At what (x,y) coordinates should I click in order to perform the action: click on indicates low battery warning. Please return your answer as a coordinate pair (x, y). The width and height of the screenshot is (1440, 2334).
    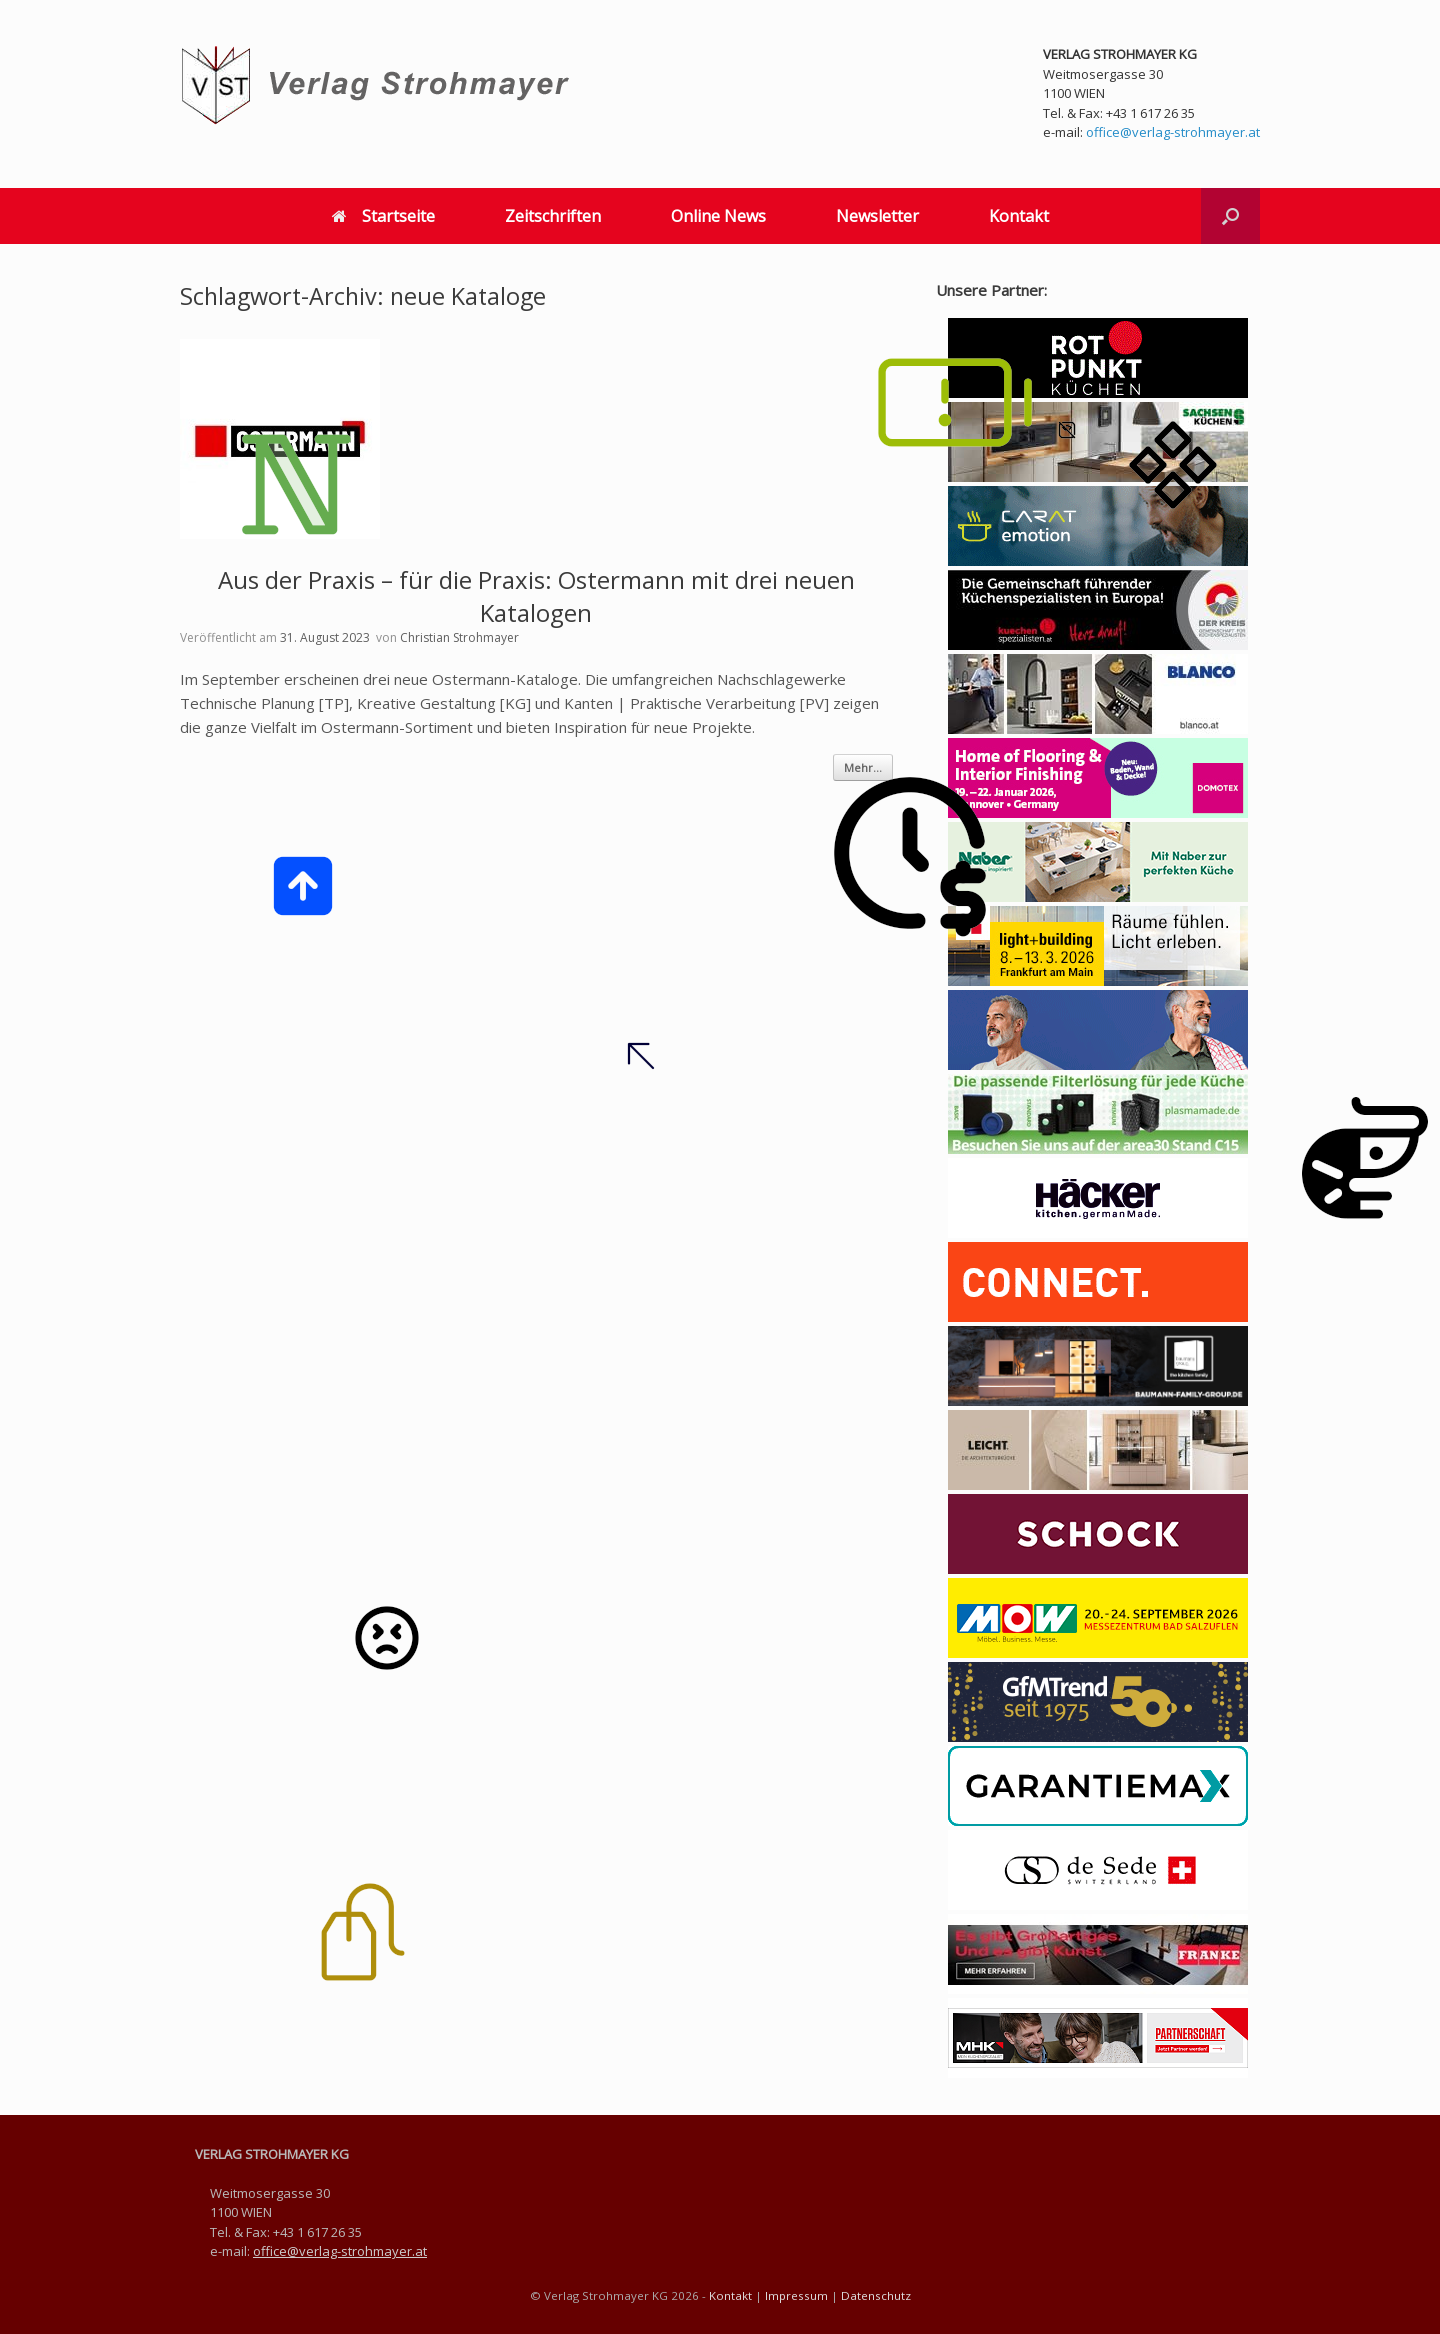
    Looking at the image, I should click on (952, 402).